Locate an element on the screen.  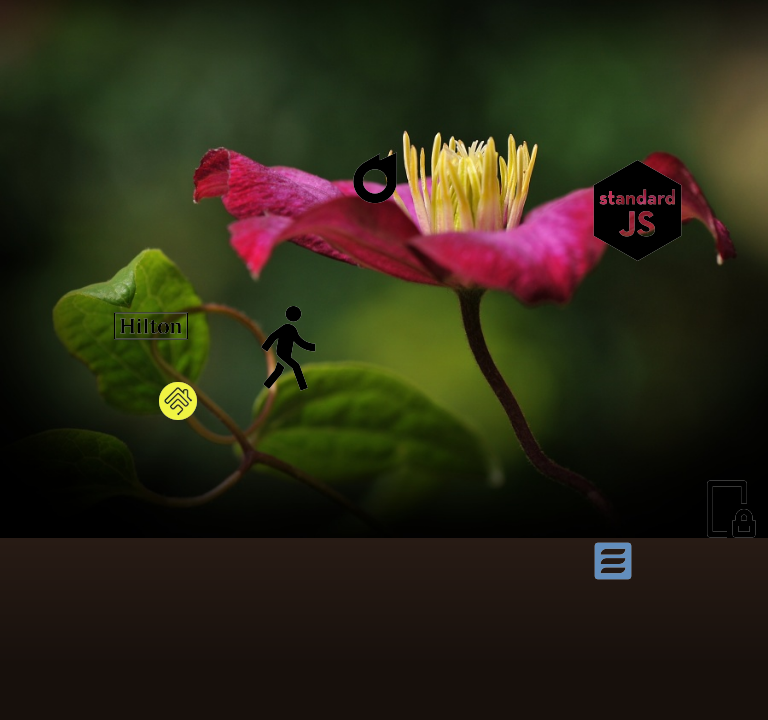
open homebridge app settings is located at coordinates (178, 401).